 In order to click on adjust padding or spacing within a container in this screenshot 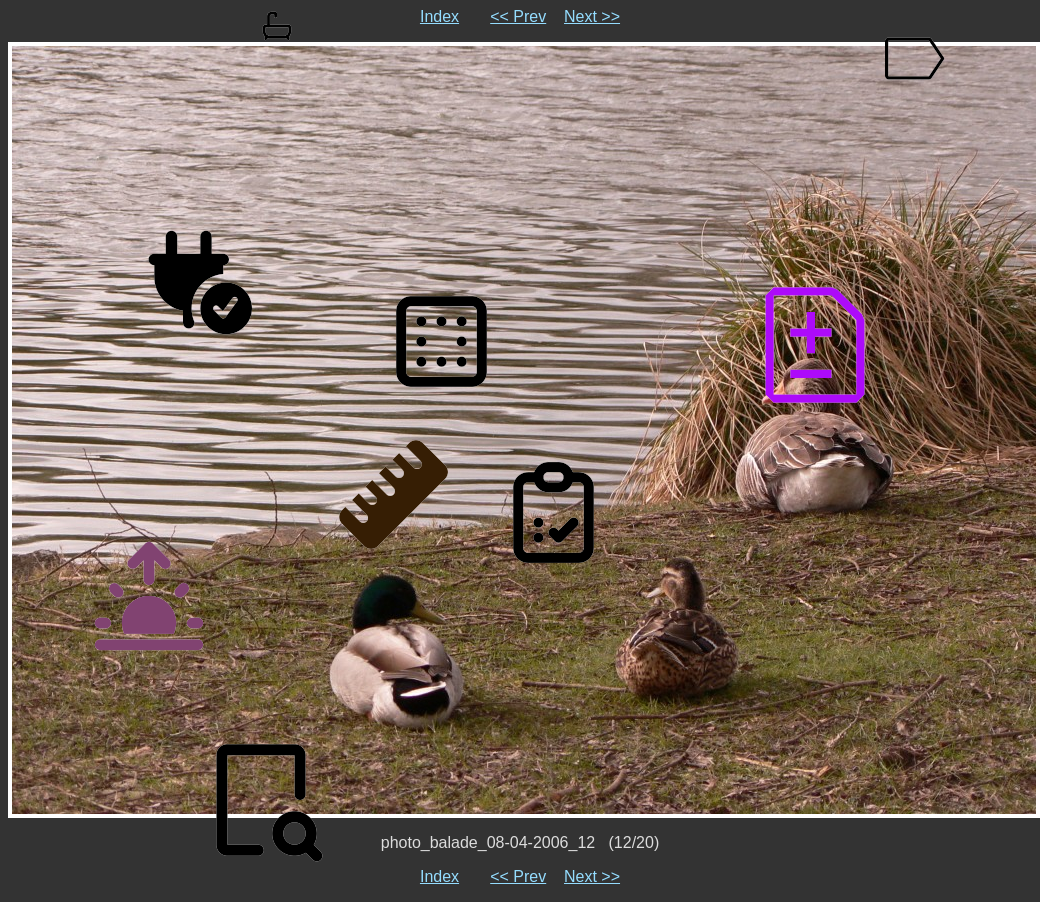, I will do `click(441, 341)`.